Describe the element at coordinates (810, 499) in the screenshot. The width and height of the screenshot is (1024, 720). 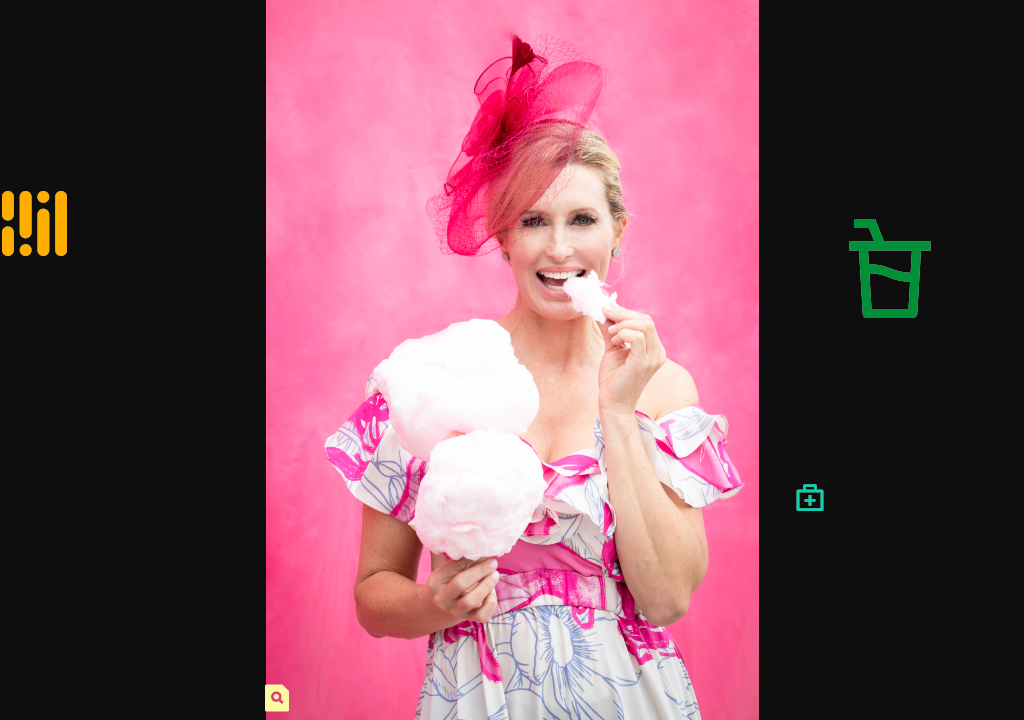
I see `access first aid or medical resources` at that location.